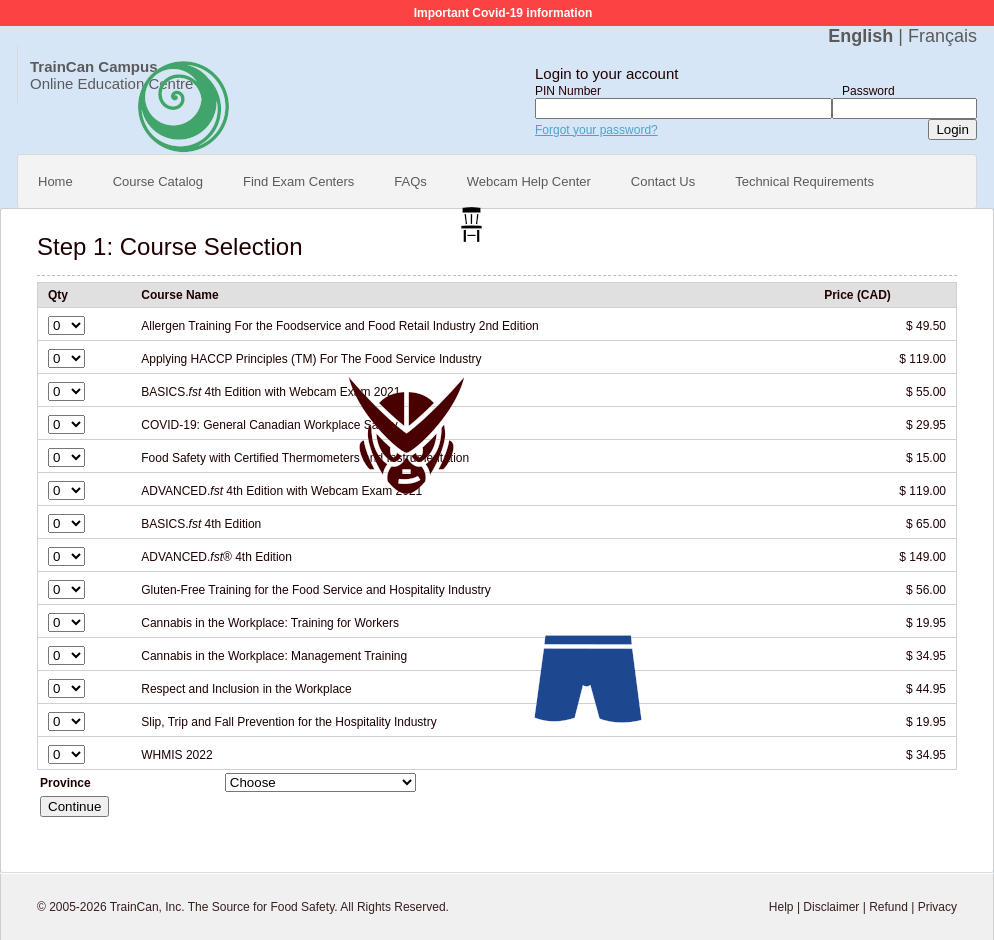 The image size is (994, 940). Describe the element at coordinates (471, 224) in the screenshot. I see `browse furniture items in a game inventory` at that location.